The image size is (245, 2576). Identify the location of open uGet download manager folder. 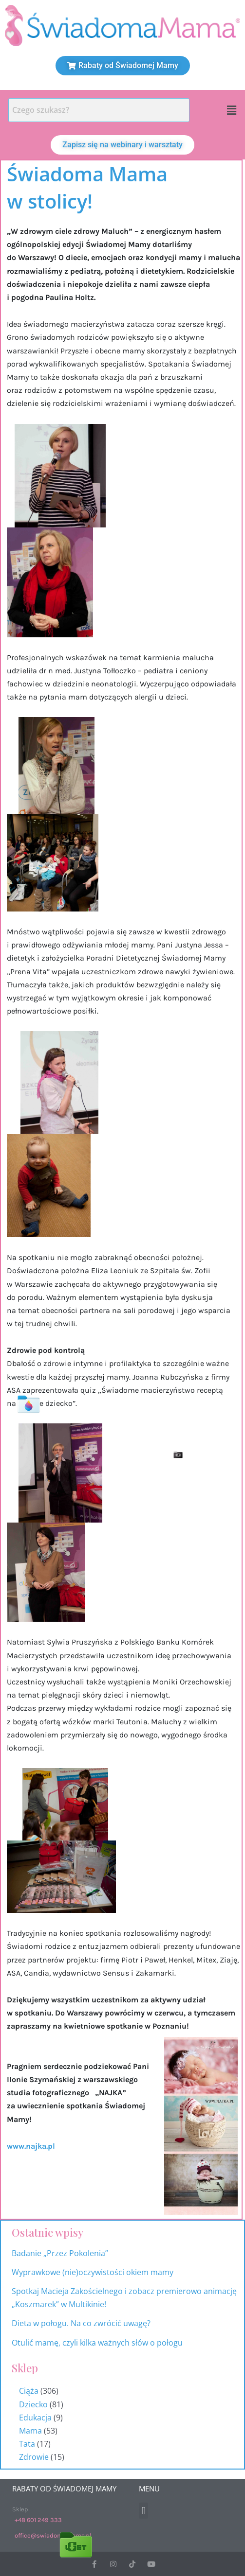
(75, 2545).